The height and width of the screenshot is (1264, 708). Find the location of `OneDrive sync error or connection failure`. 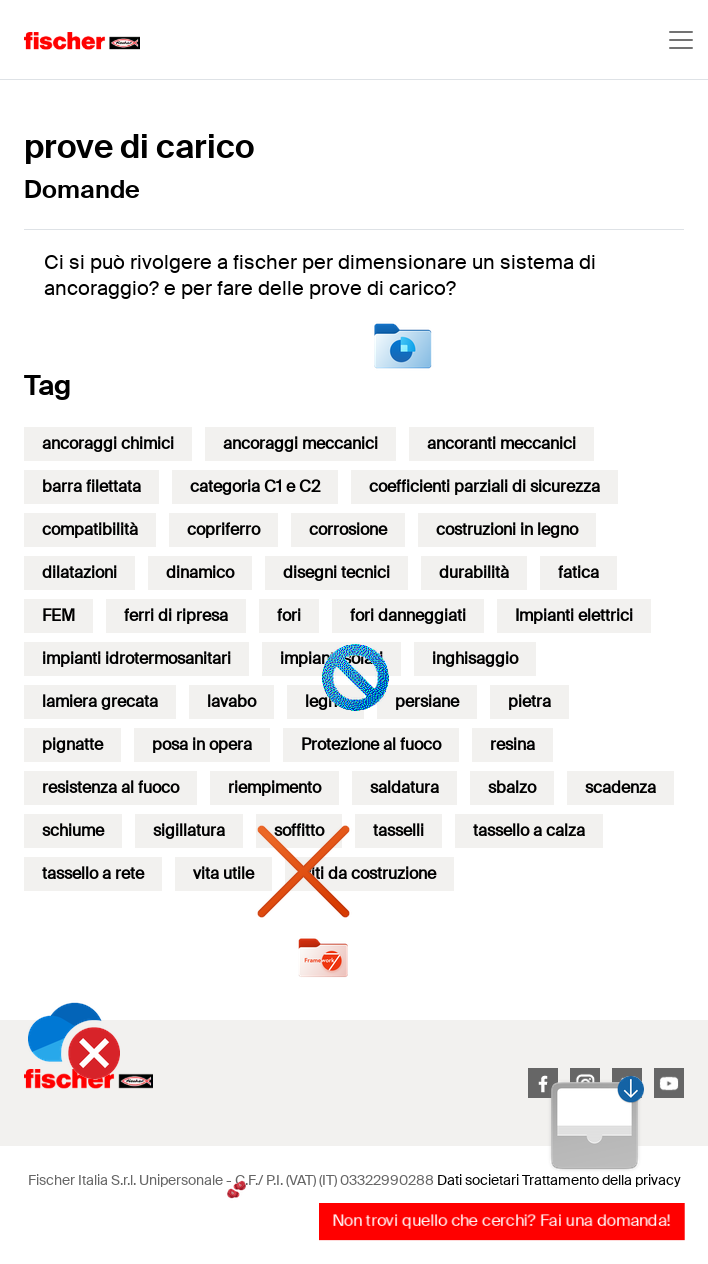

OneDrive sync error or connection failure is located at coordinates (74, 1033).